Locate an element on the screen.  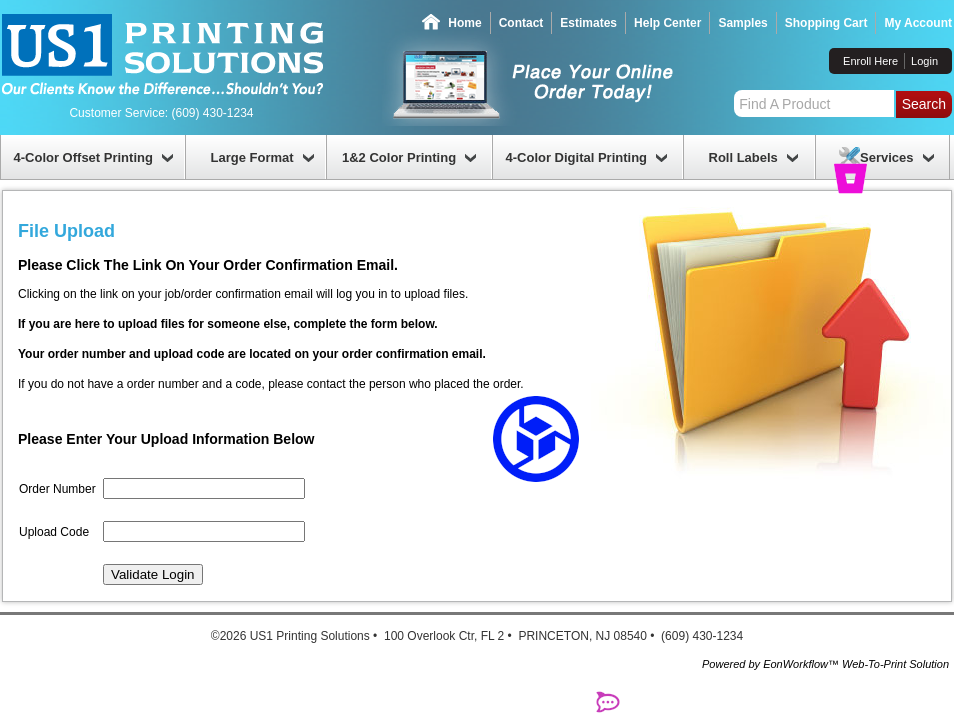
open Rocket.Chat messaging app is located at coordinates (608, 702).